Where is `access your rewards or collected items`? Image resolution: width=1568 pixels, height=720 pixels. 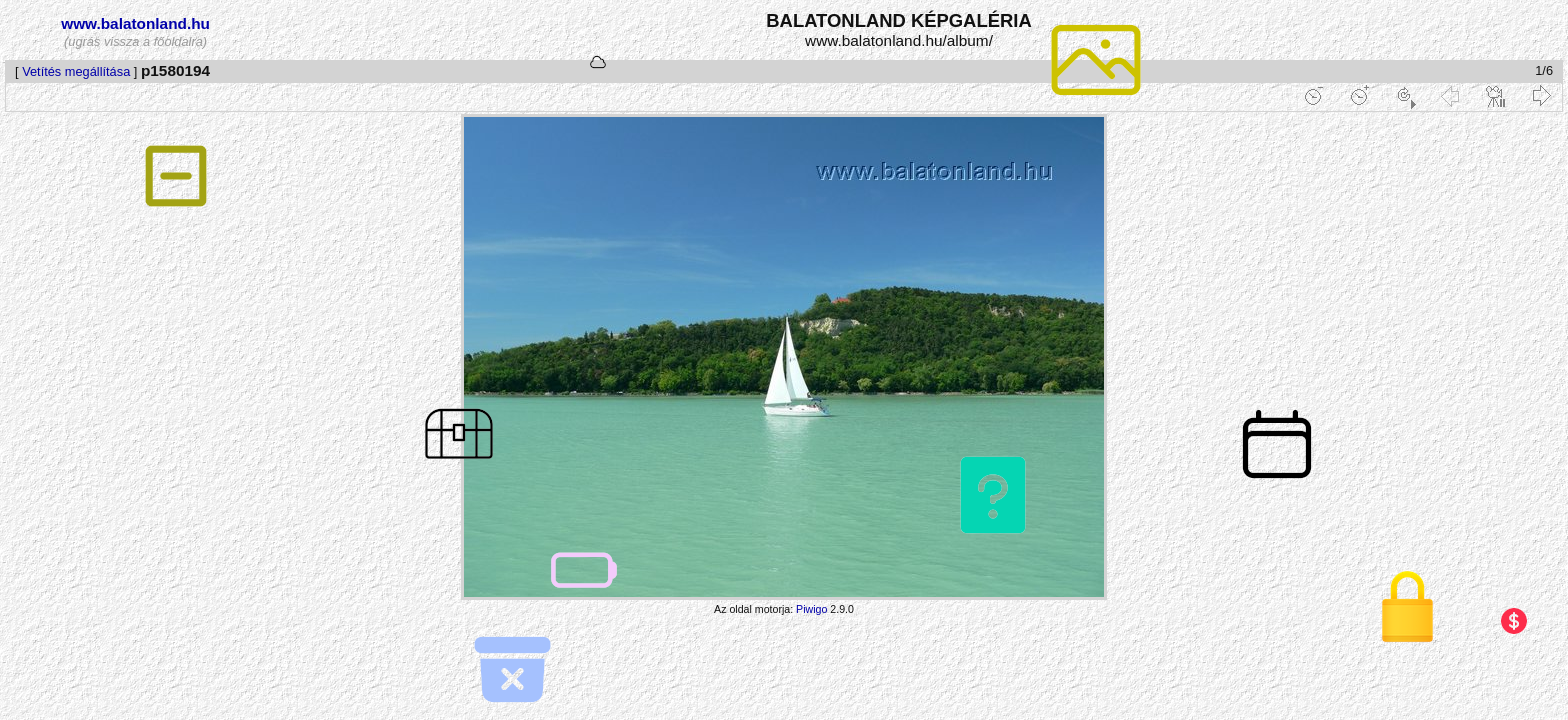 access your rewards or collected items is located at coordinates (459, 435).